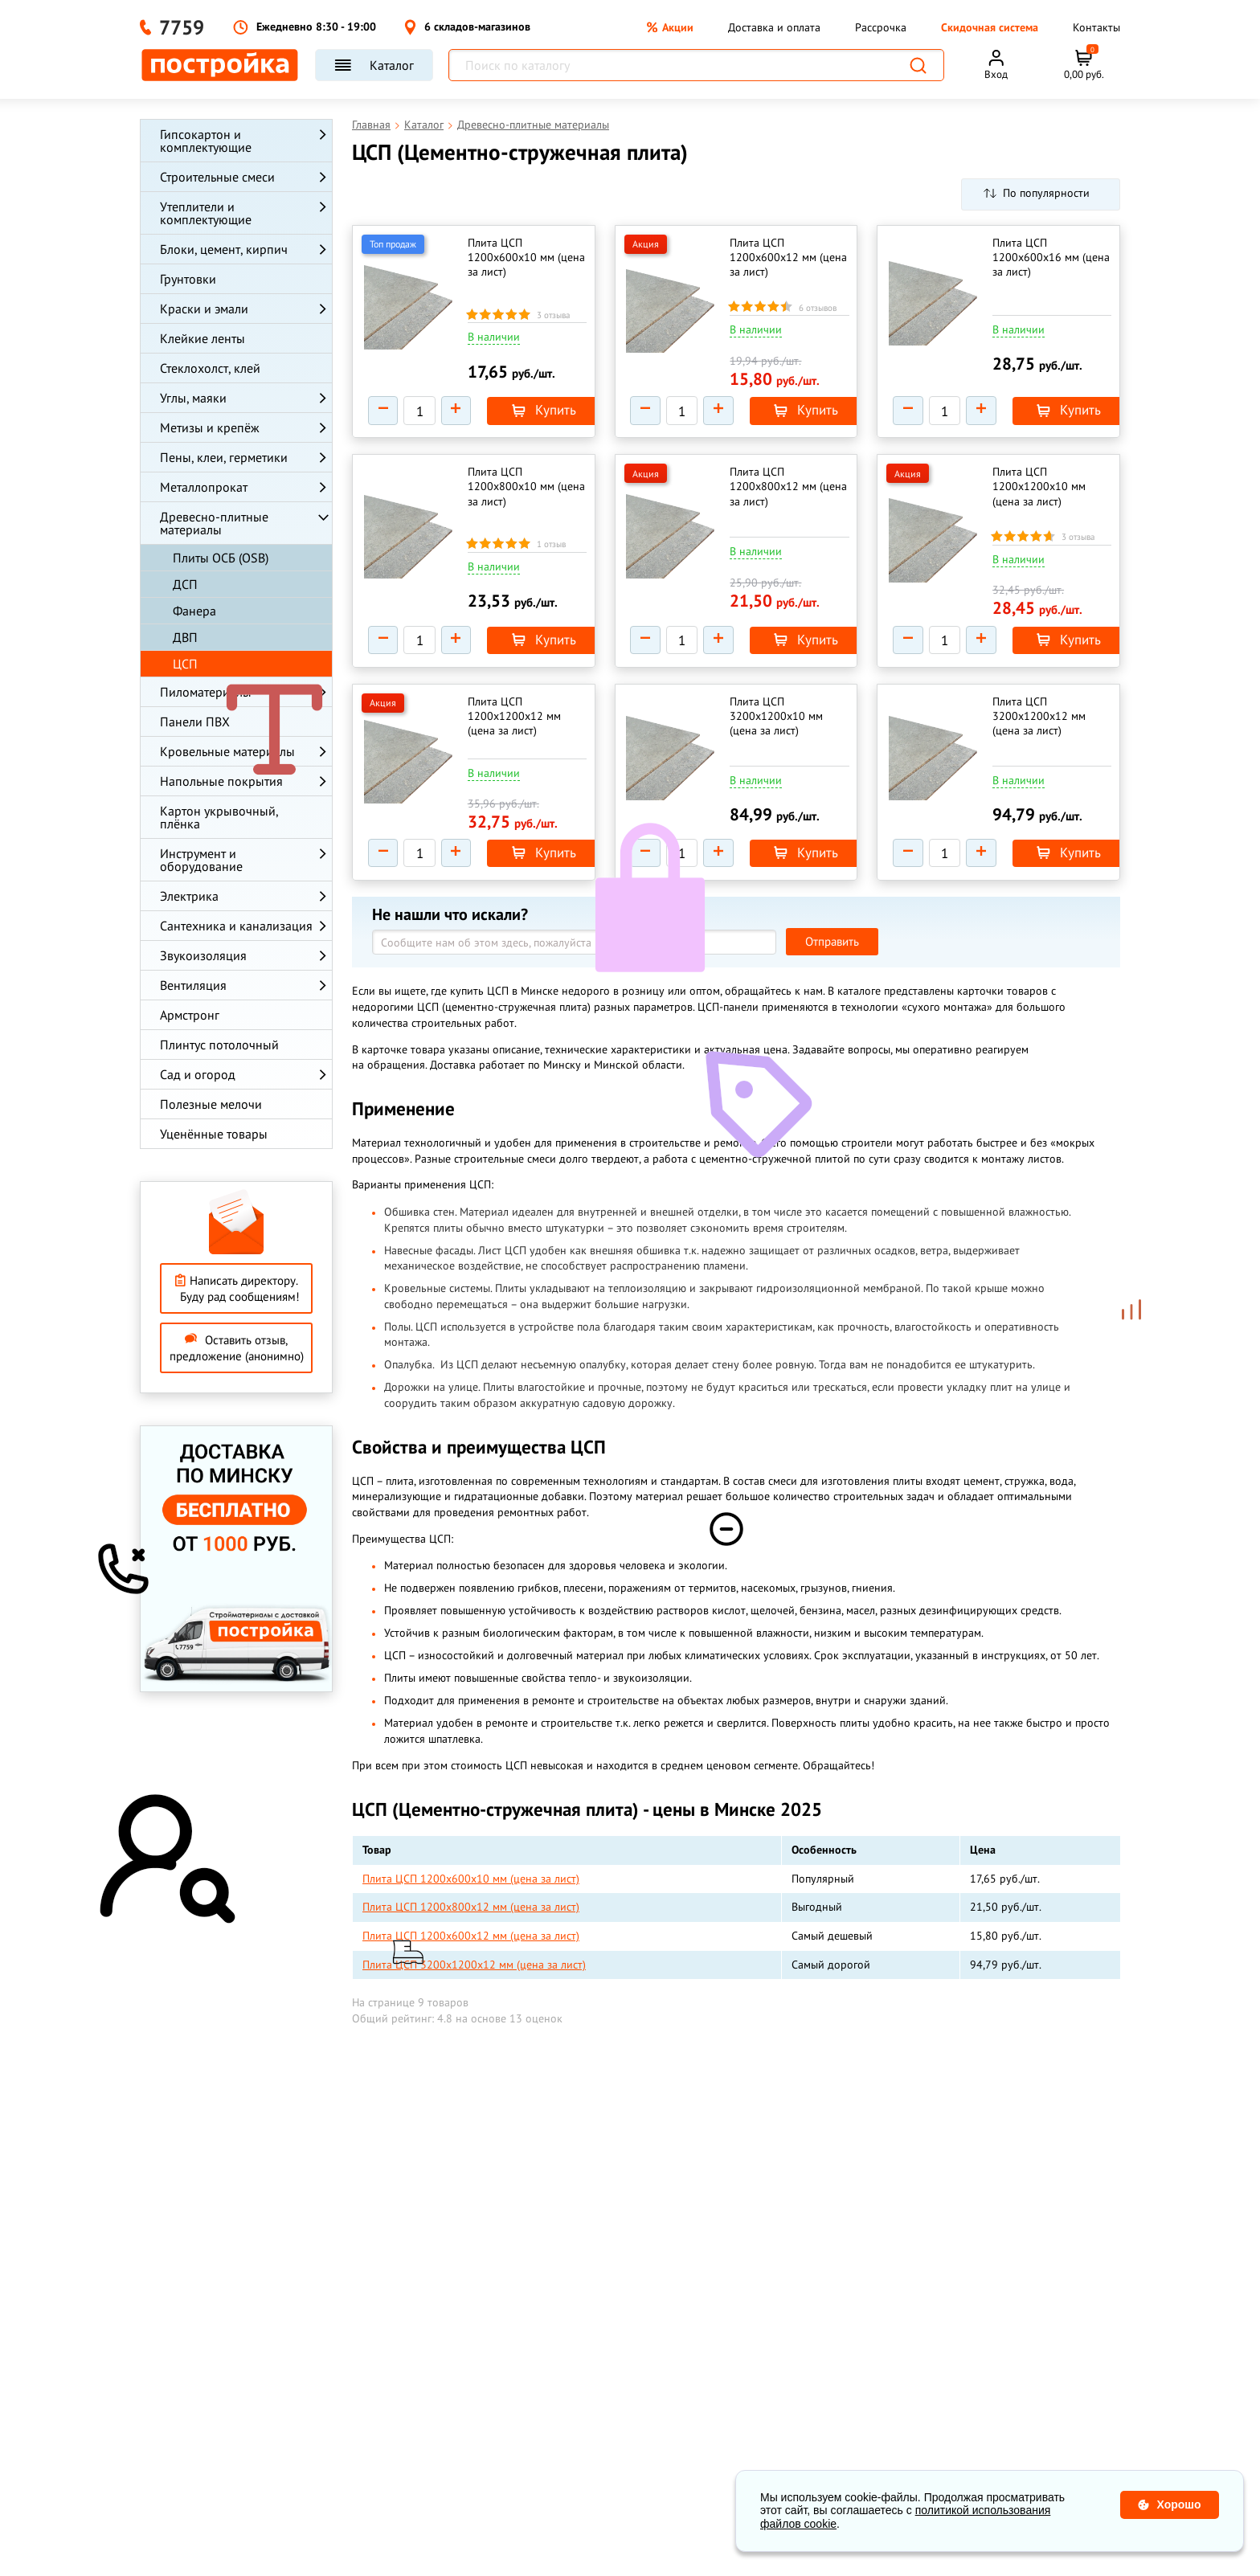  What do you see at coordinates (123, 1568) in the screenshot?
I see `indicates a missed phone call` at bounding box center [123, 1568].